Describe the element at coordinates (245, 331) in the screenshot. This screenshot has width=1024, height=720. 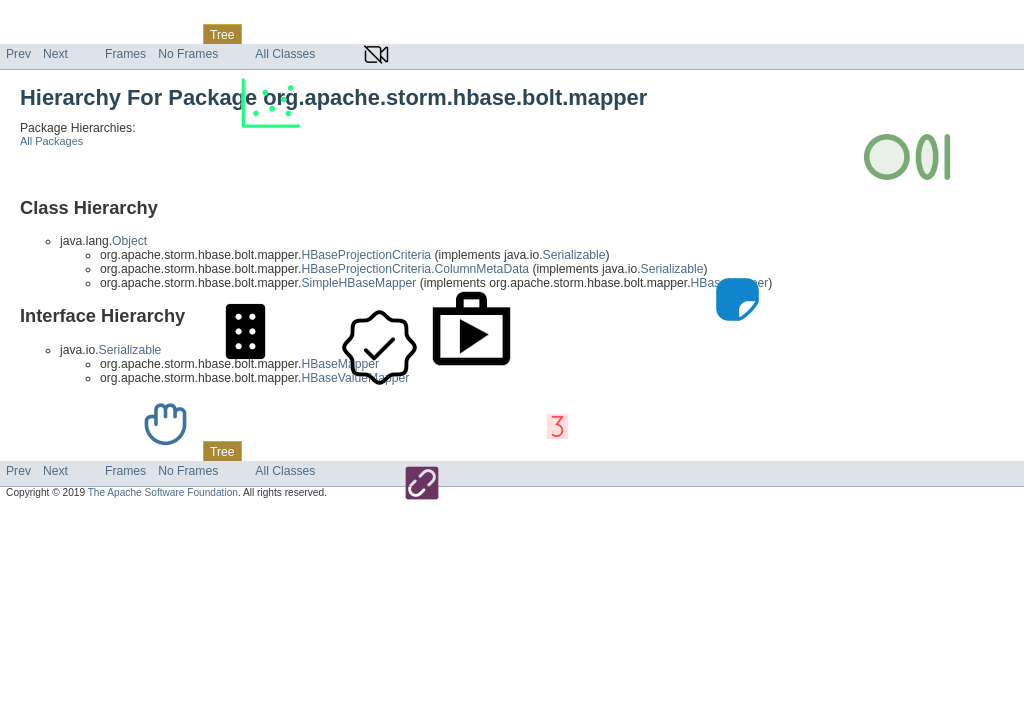
I see `drag to reorder items in a list` at that location.